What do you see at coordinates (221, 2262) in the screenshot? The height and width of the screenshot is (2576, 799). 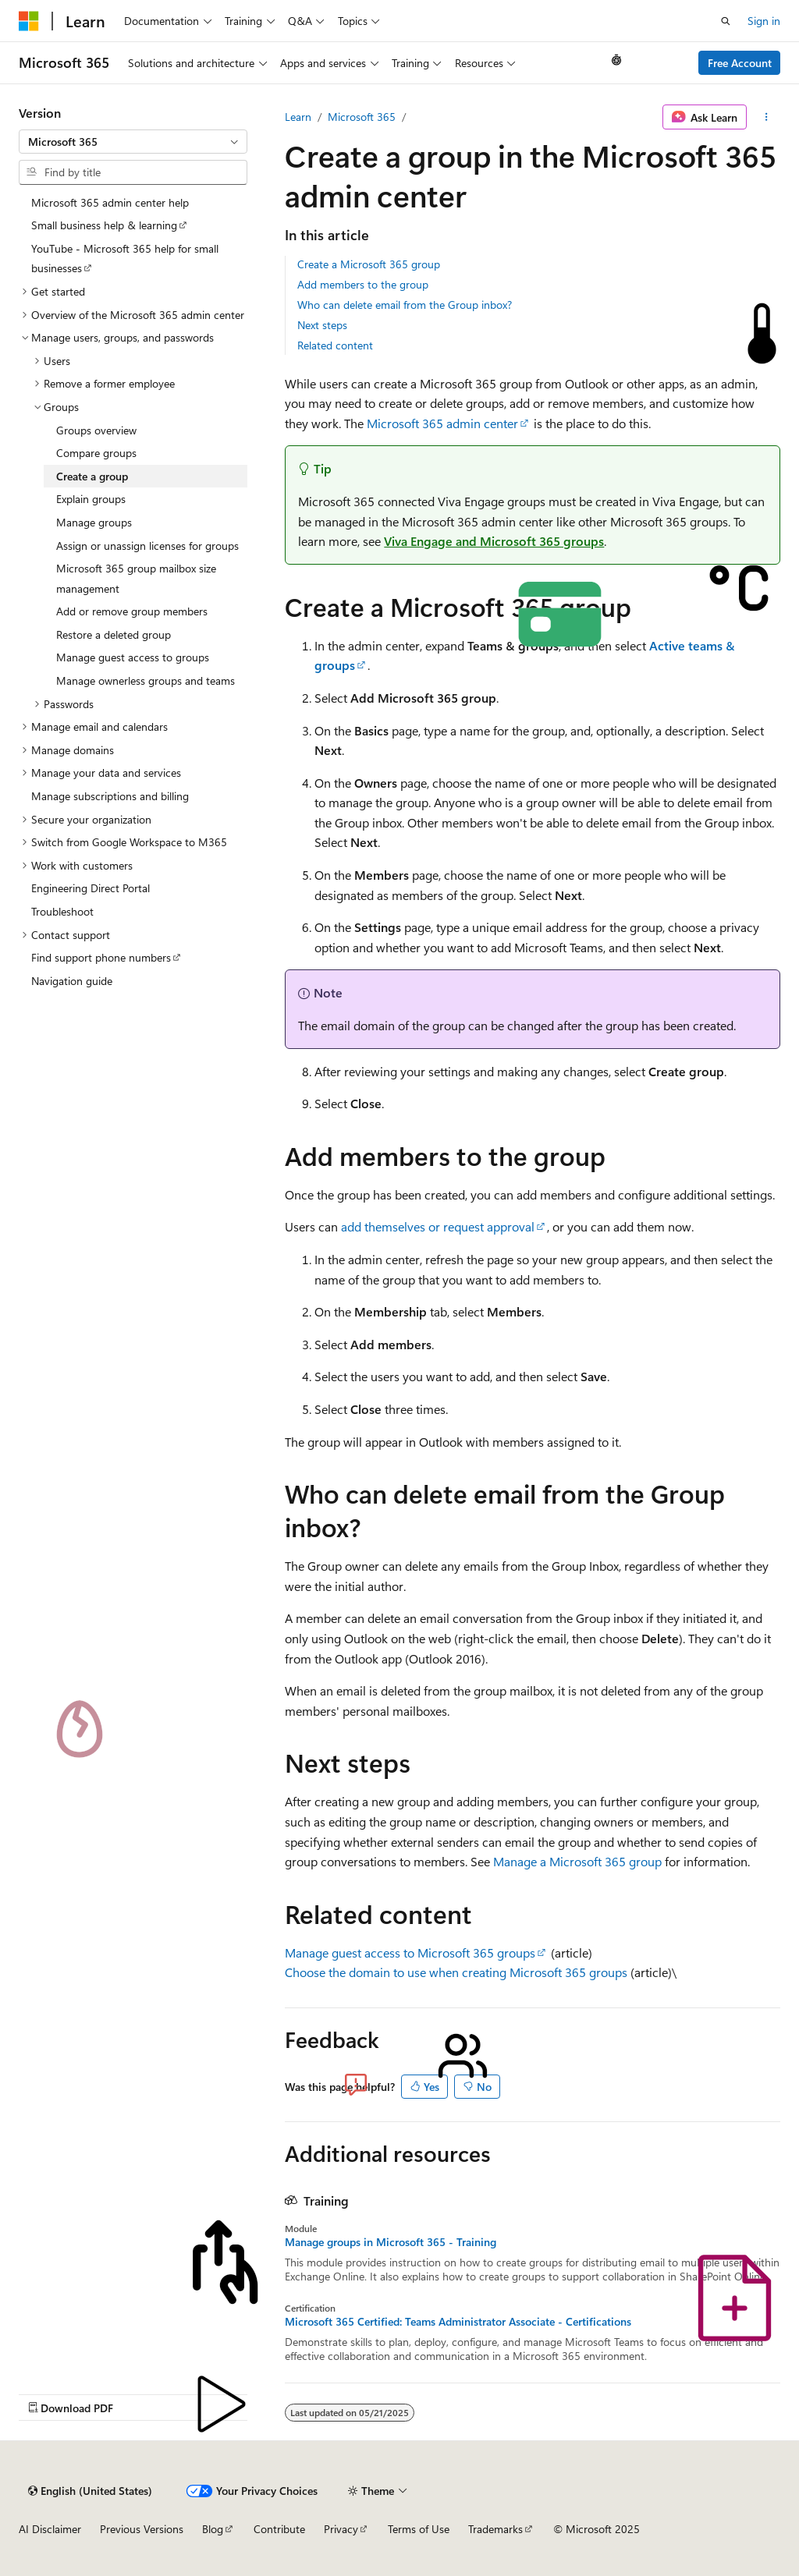 I see `deposit or transfer funds` at bounding box center [221, 2262].